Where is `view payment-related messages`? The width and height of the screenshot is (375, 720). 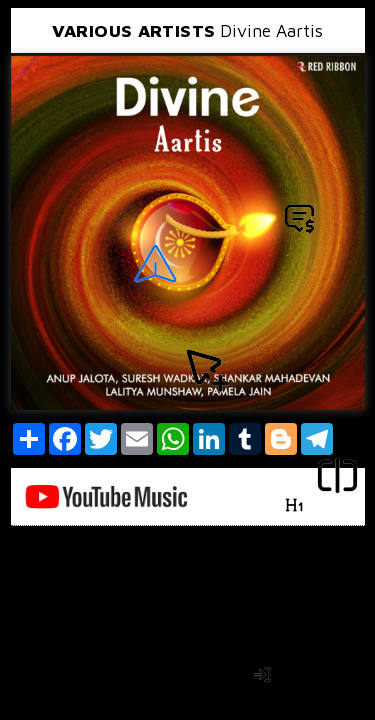
view payment-related messages is located at coordinates (299, 217).